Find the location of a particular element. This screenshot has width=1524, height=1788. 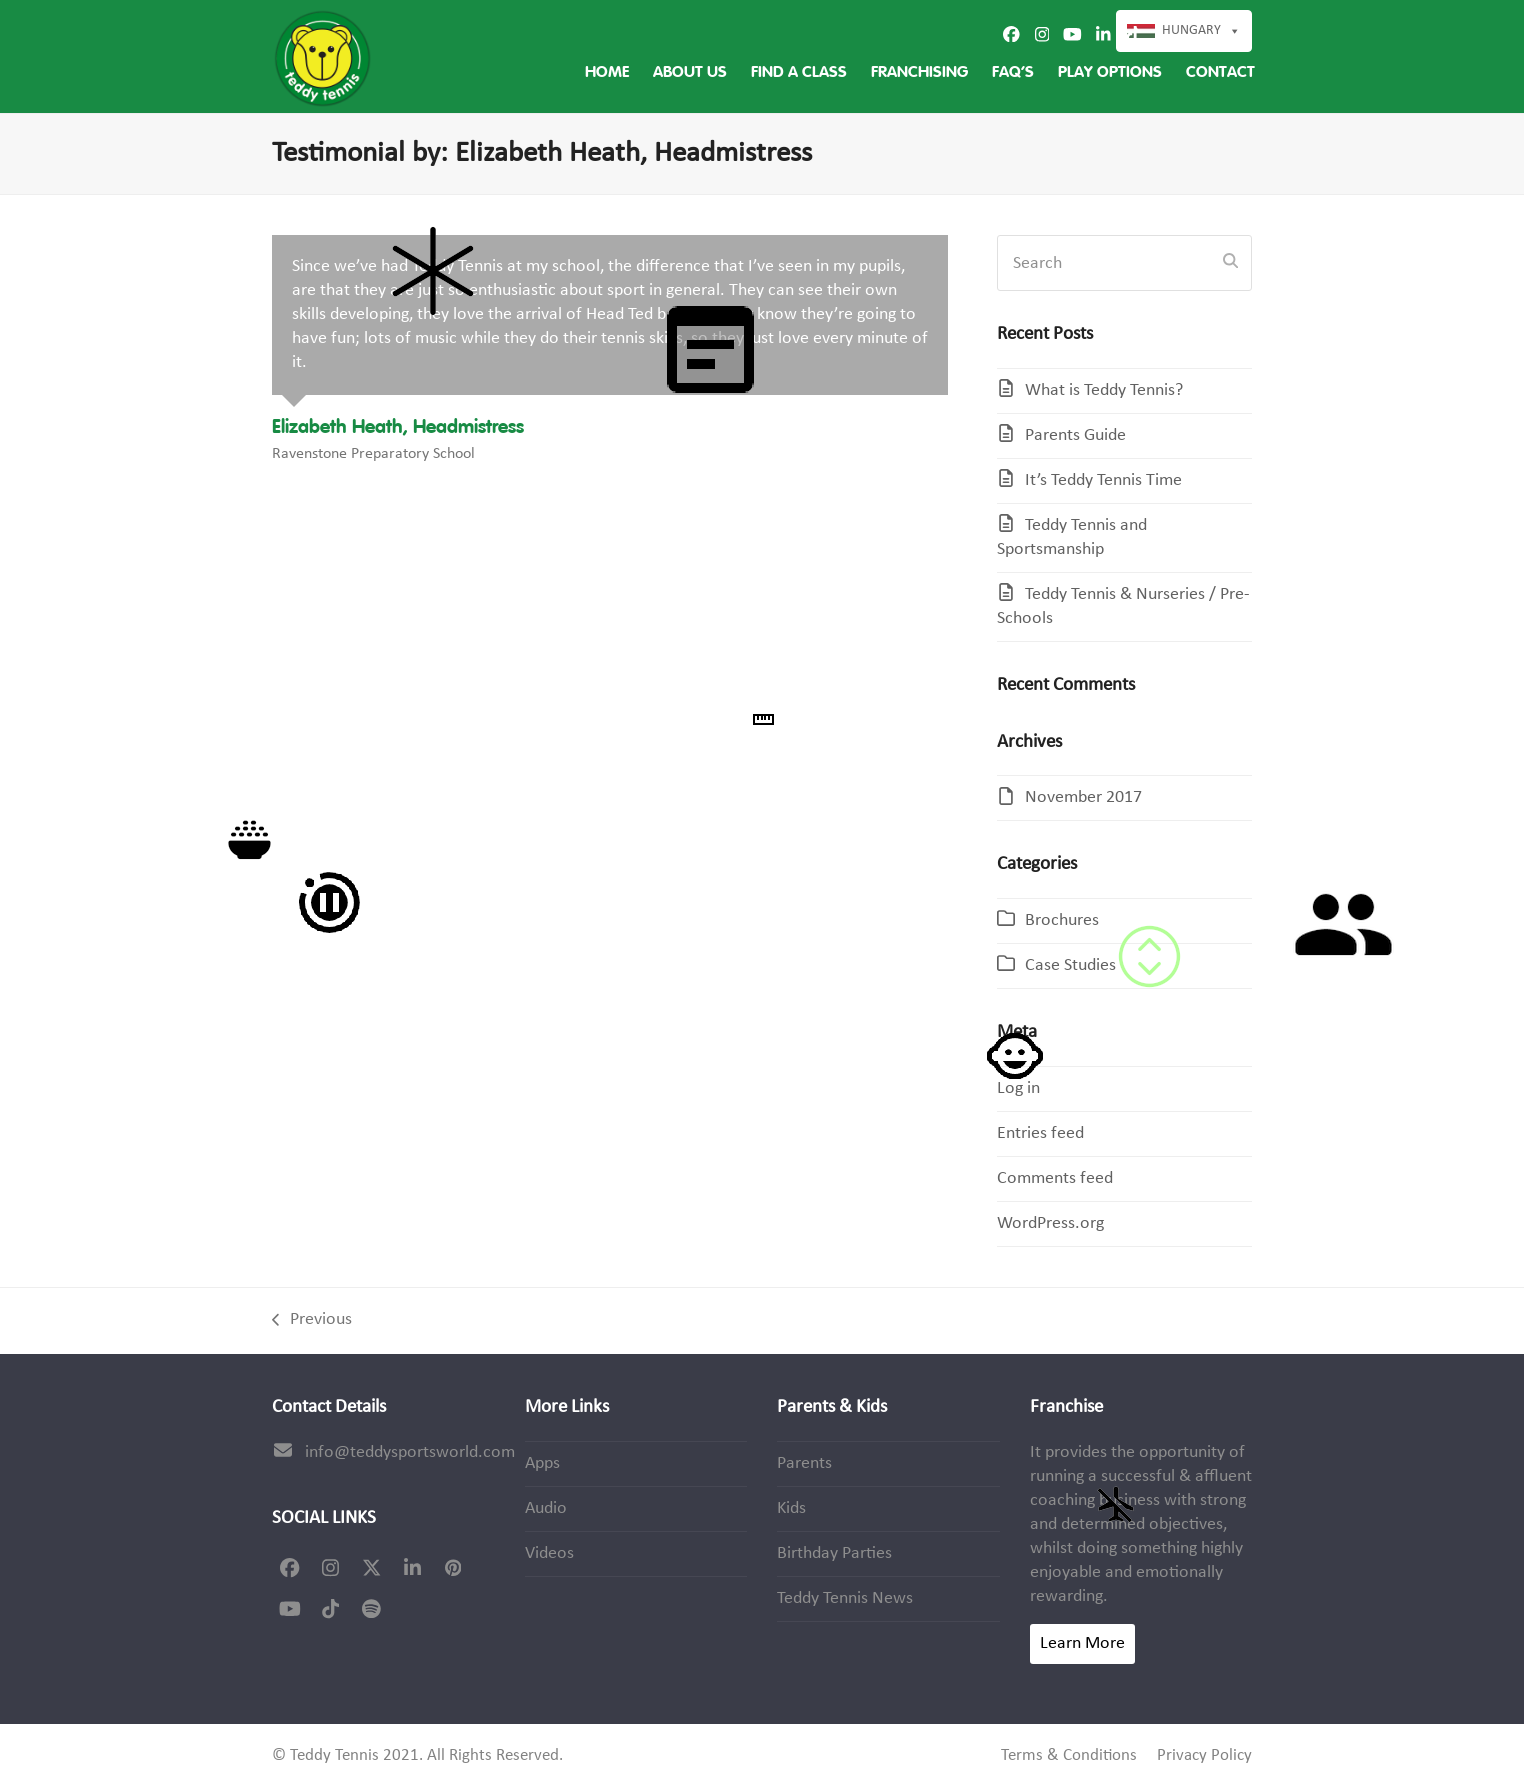

airplane mode is currently disabled is located at coordinates (1116, 1504).